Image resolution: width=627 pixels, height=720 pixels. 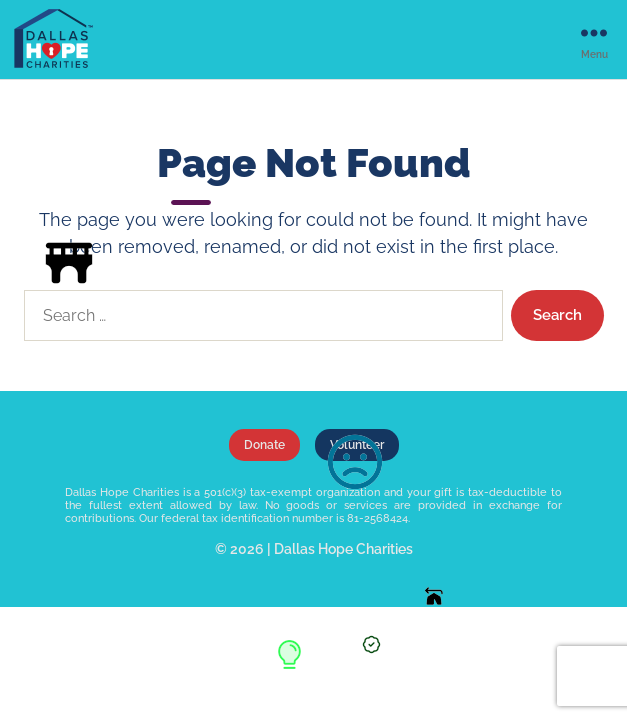 I want to click on view bridge or overpass locations, so click(x=69, y=263).